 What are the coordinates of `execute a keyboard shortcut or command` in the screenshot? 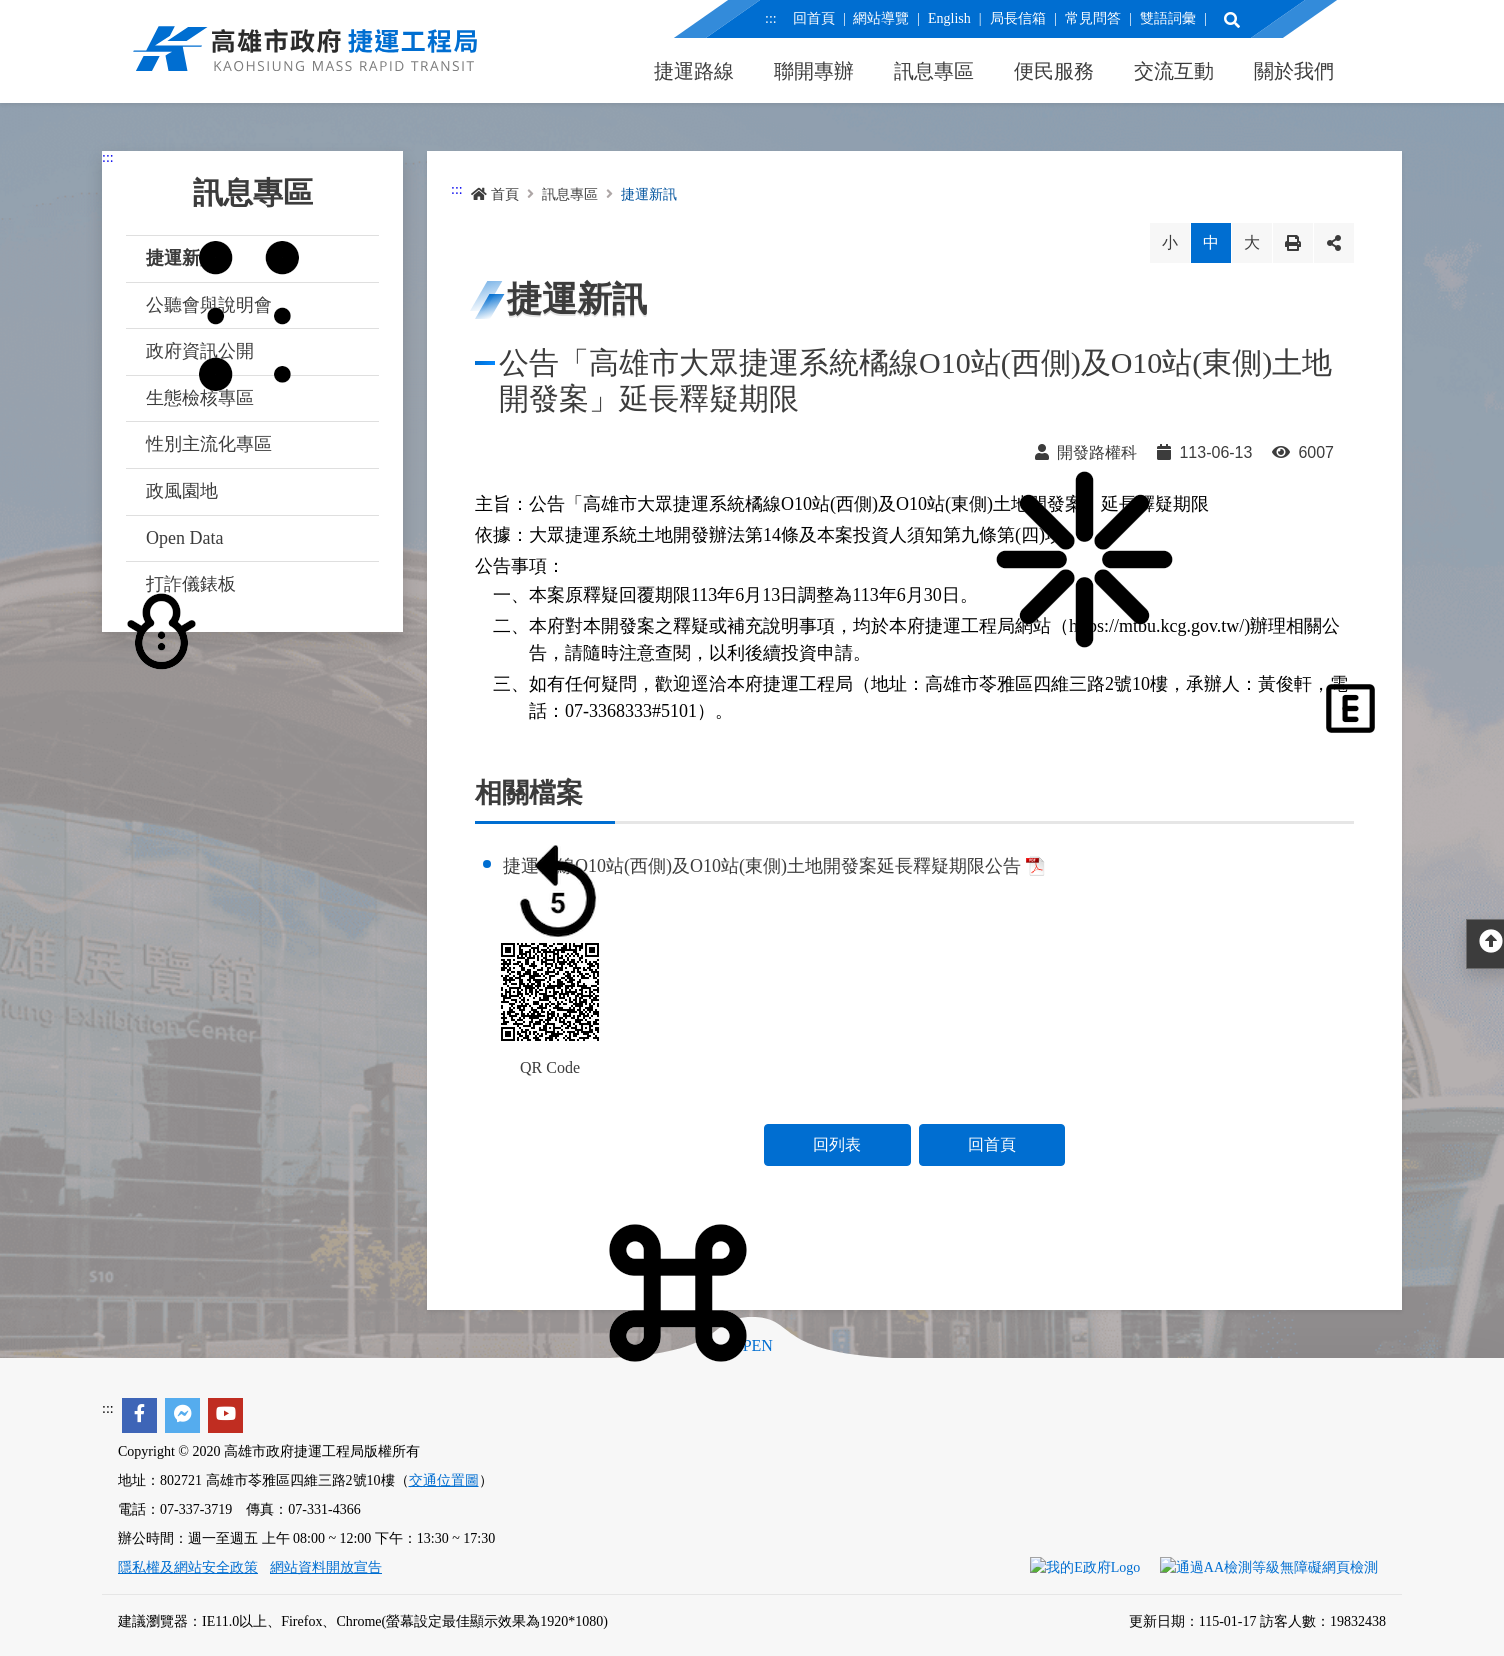 It's located at (678, 1293).